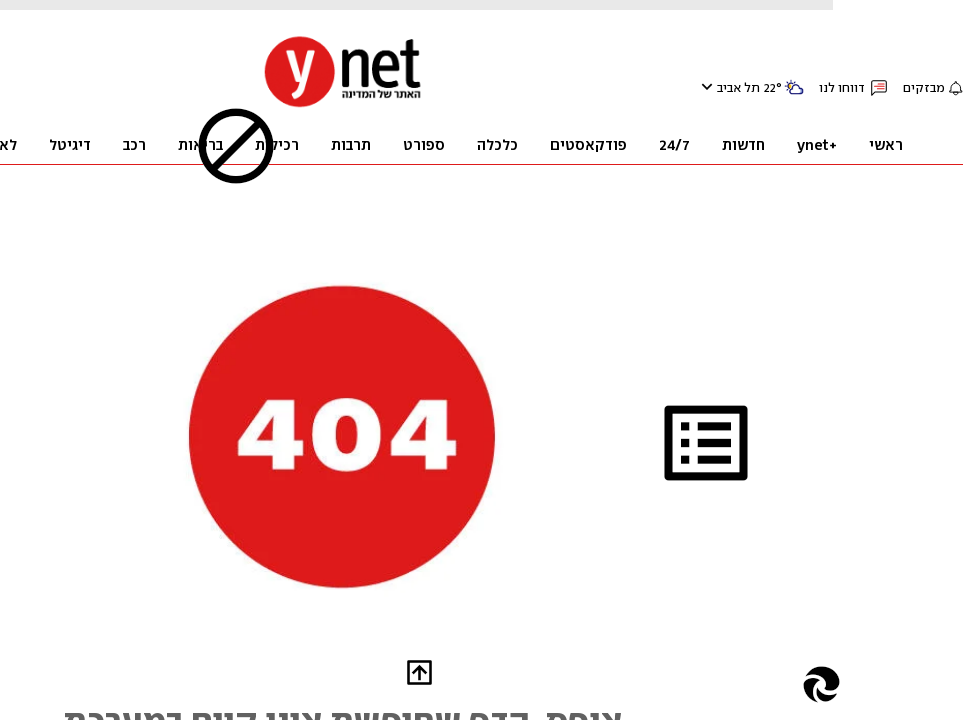  What do you see at coordinates (821, 684) in the screenshot?
I see `open microsoft edge browser` at bounding box center [821, 684].